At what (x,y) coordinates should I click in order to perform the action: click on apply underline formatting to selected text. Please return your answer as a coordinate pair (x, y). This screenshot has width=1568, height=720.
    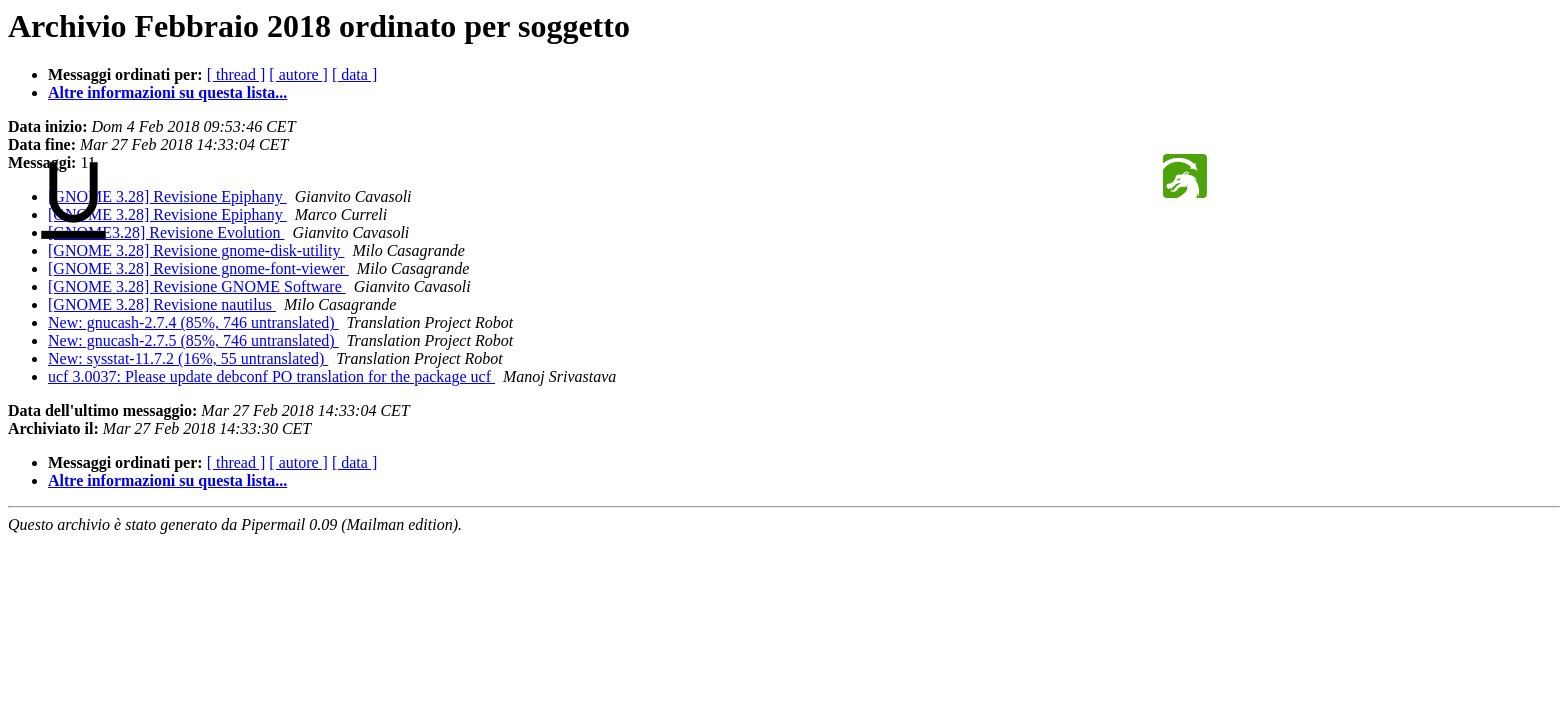
    Looking at the image, I should click on (73, 198).